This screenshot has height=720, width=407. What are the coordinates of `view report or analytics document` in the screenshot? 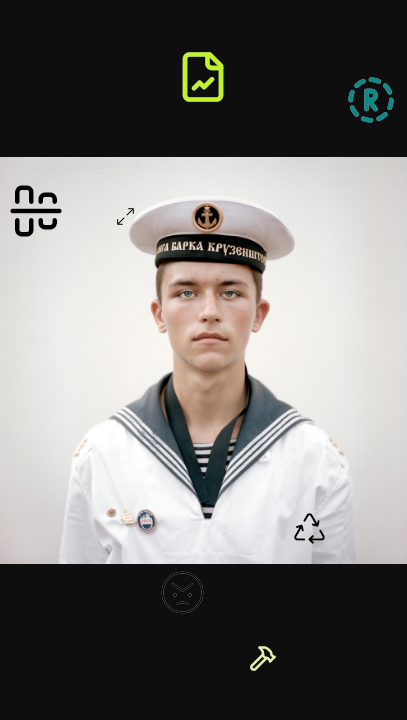 It's located at (203, 77).